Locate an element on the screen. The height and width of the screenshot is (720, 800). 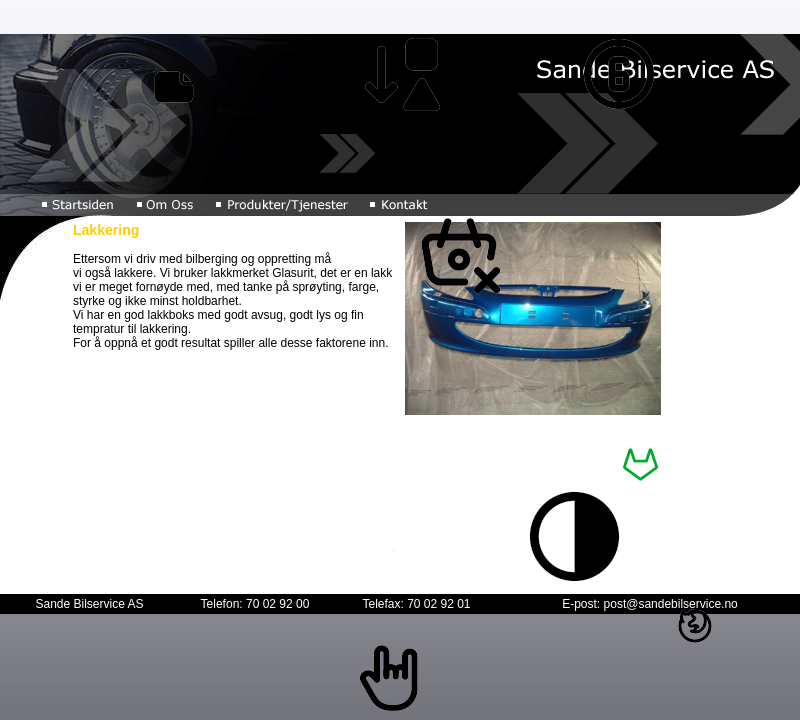
open link in Firefox browser is located at coordinates (695, 626).